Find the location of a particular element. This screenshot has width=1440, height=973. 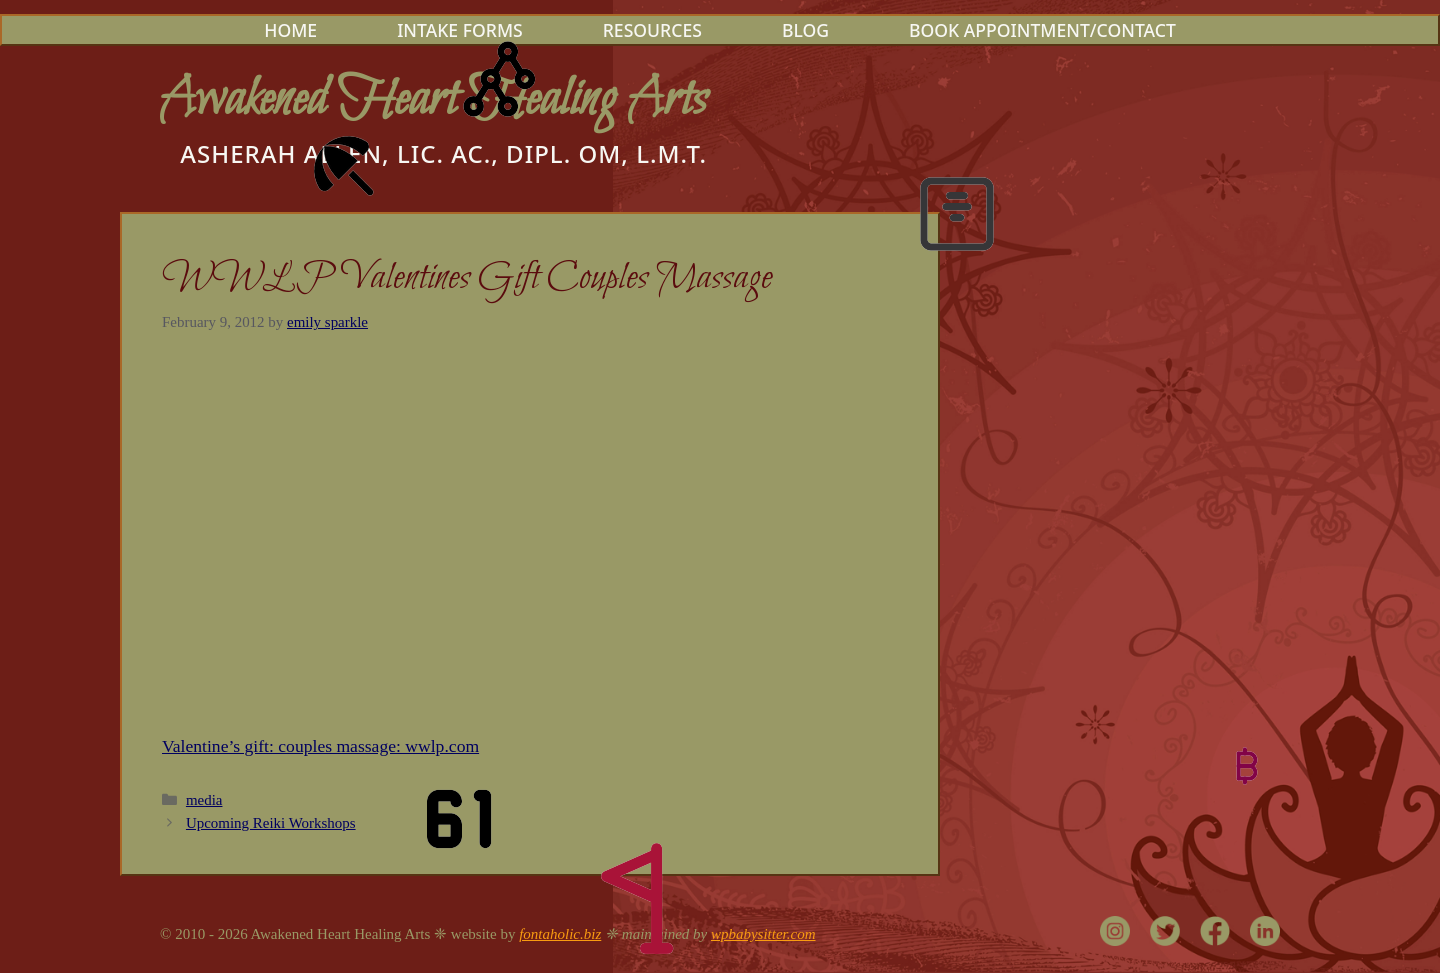

displays the number 61 as a badge or counter is located at coordinates (462, 819).